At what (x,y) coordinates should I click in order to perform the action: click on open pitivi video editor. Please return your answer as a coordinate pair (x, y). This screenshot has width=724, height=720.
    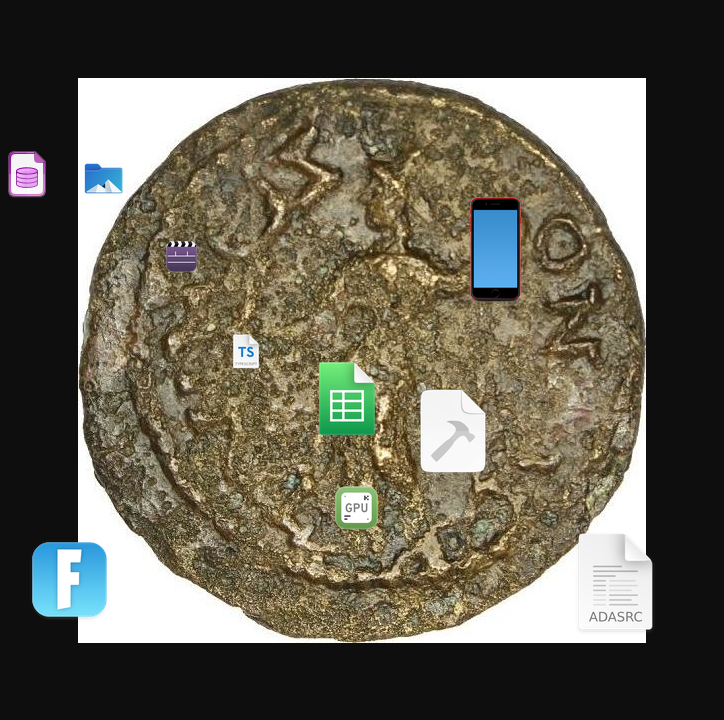
    Looking at the image, I should click on (181, 256).